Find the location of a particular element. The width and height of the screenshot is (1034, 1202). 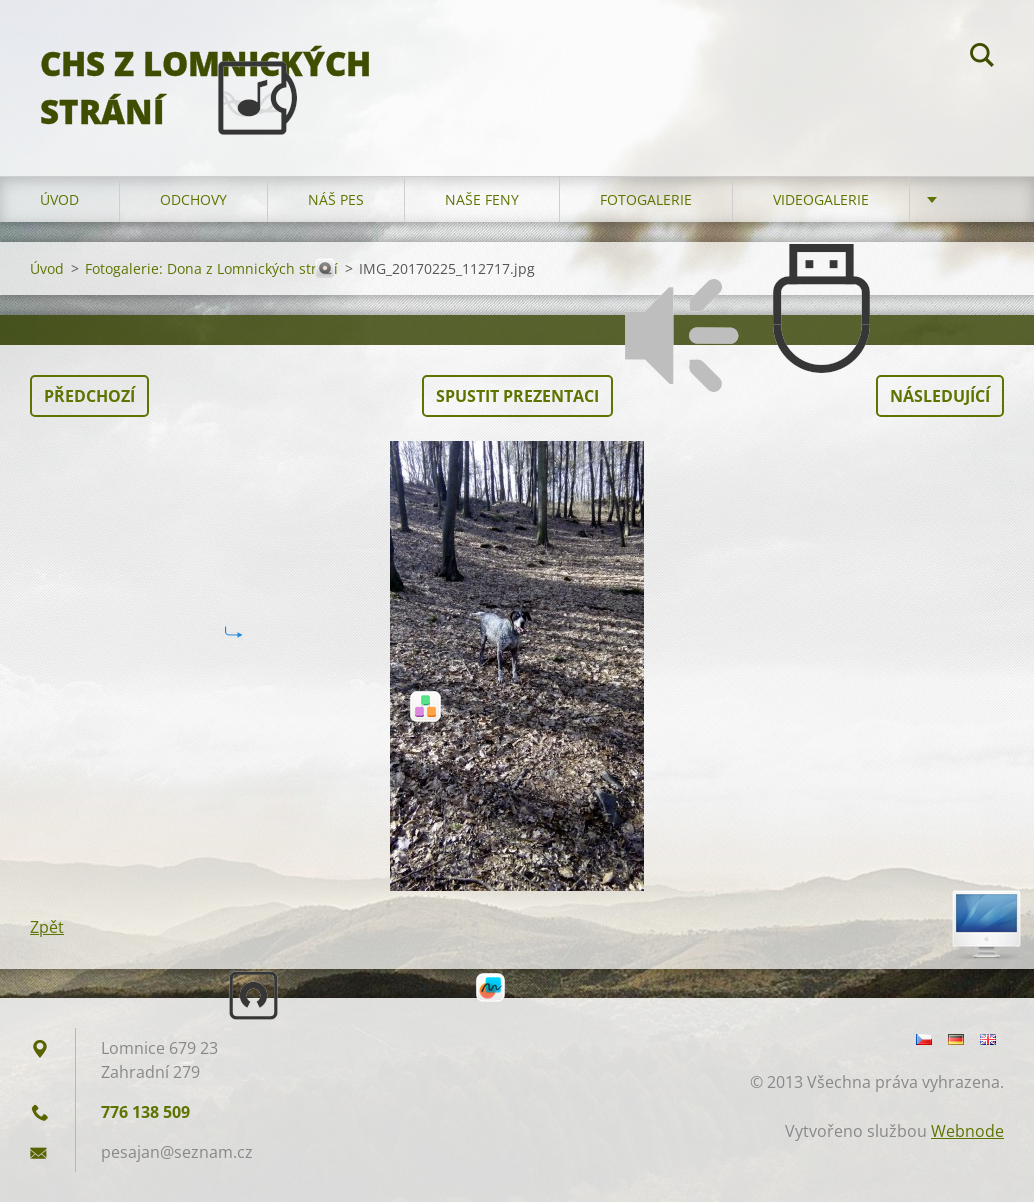

open elisa music player is located at coordinates (255, 98).